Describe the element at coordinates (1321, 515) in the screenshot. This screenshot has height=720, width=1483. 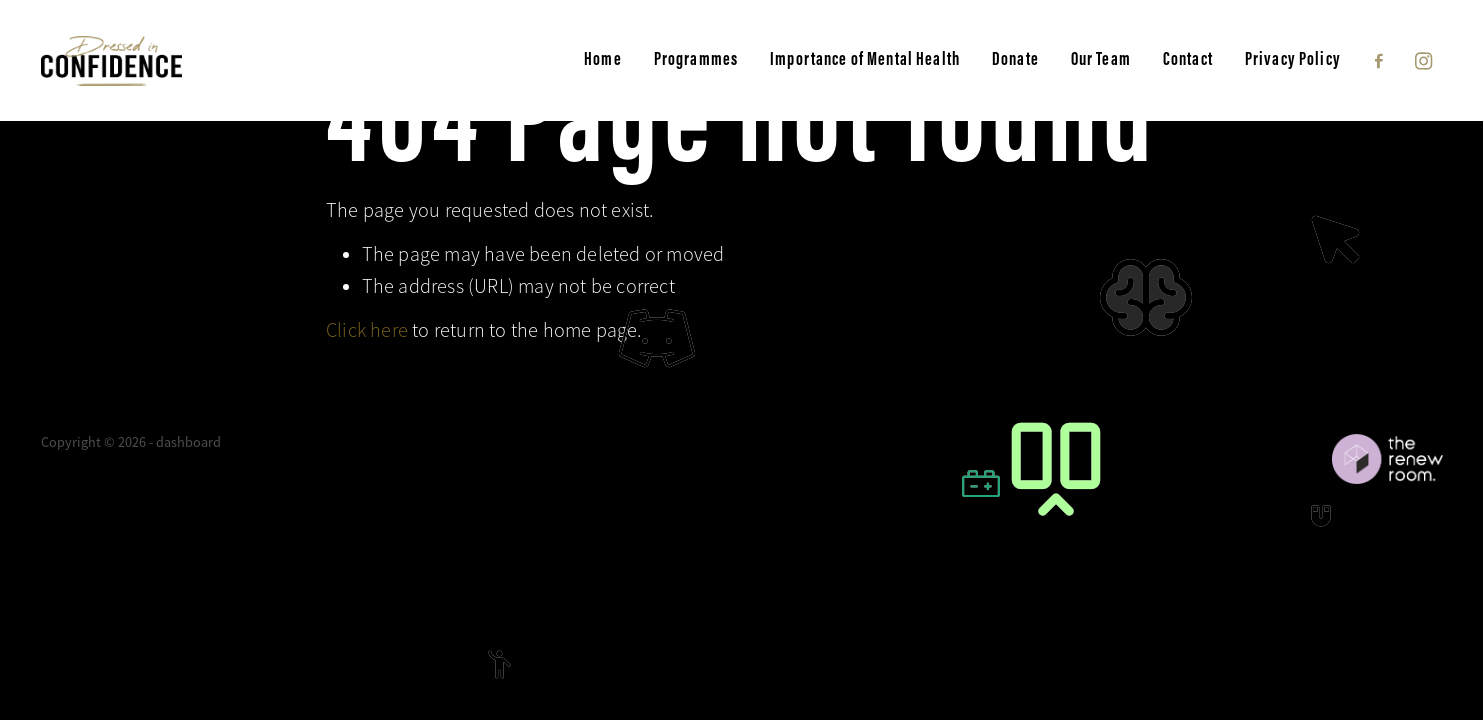
I see `activate magnetic snap or alignment tool` at that location.